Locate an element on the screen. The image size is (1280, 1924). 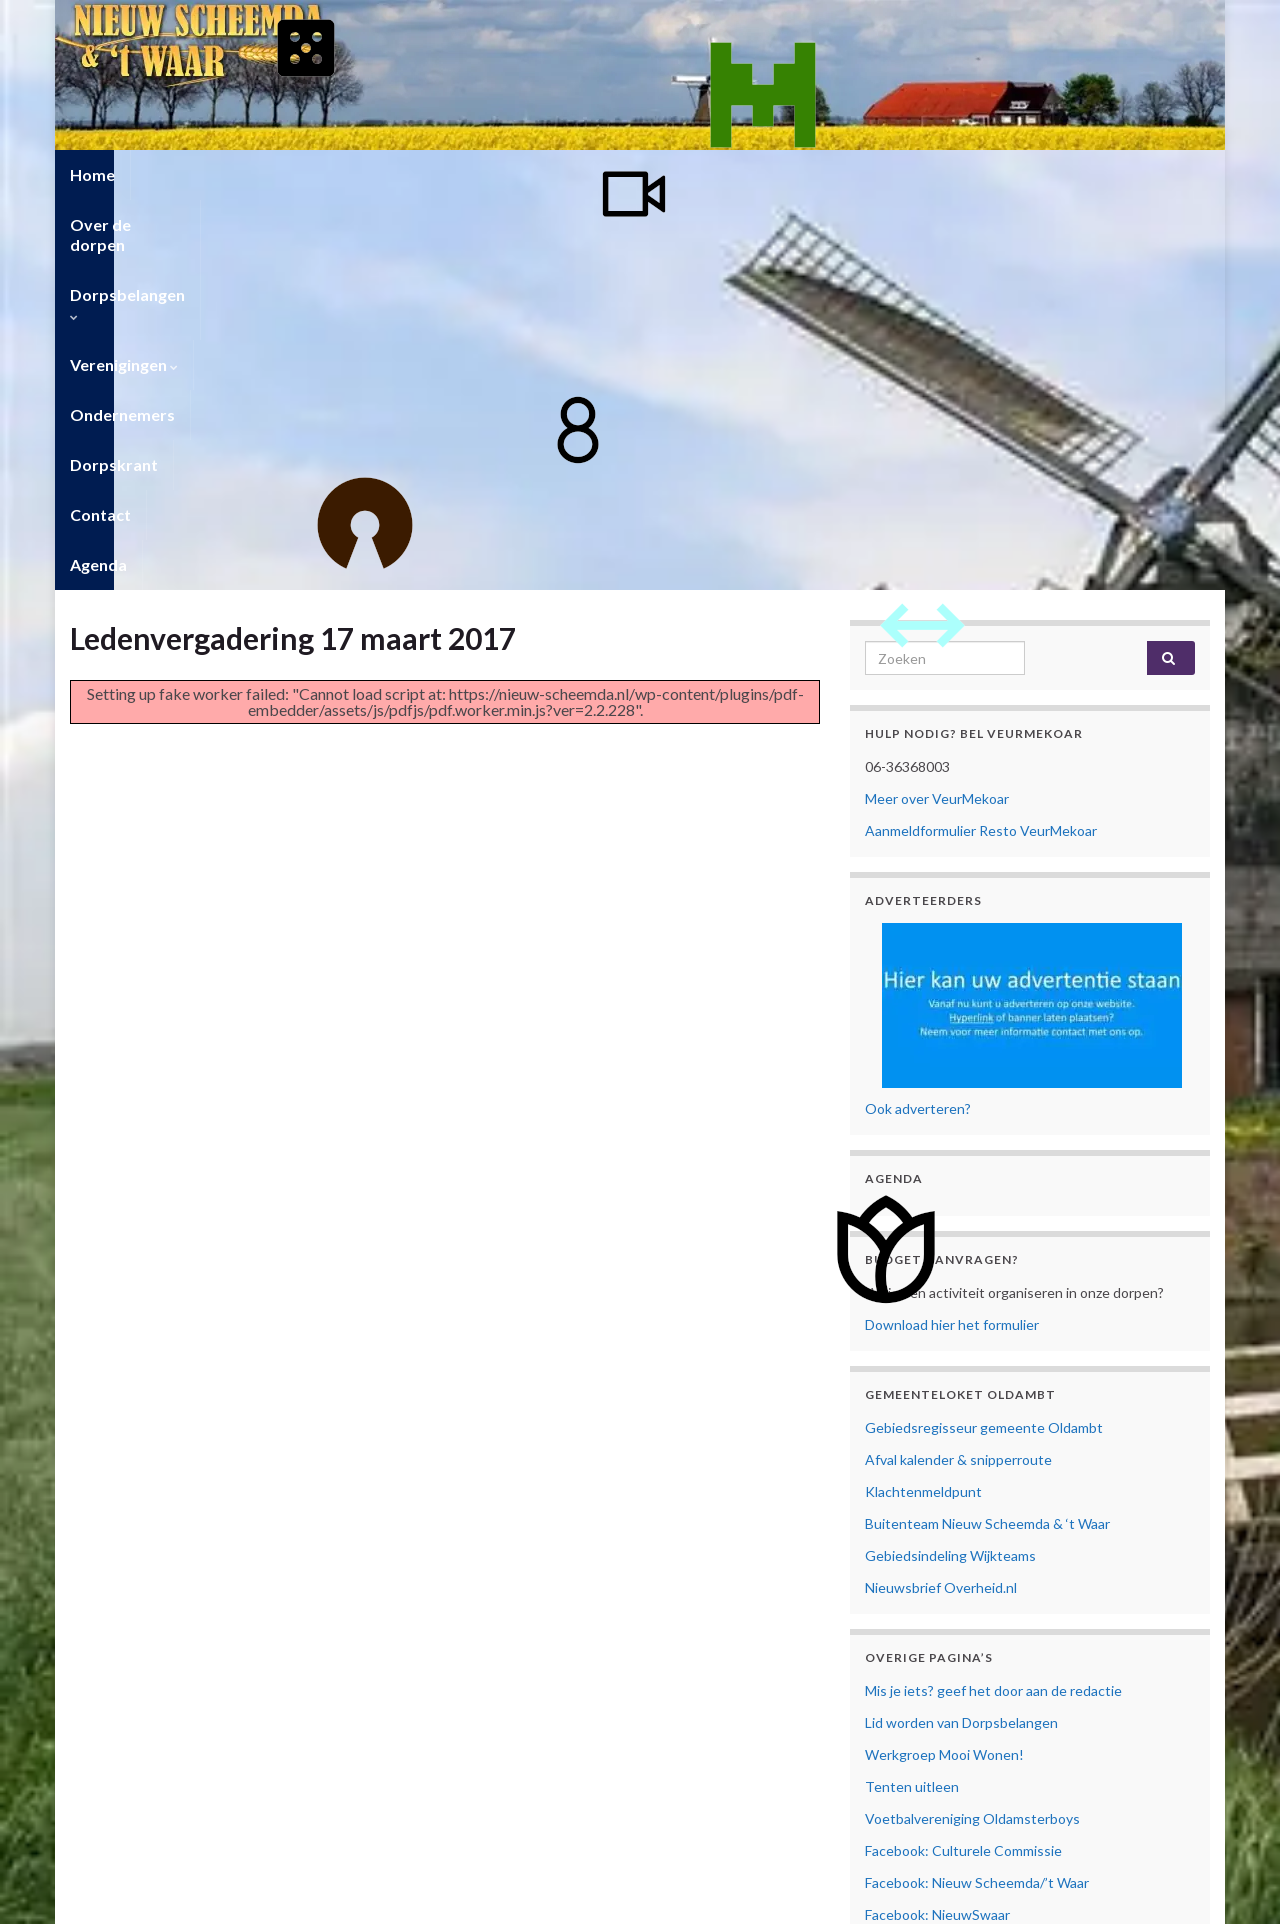
indicates open-source software or project is located at coordinates (365, 525).